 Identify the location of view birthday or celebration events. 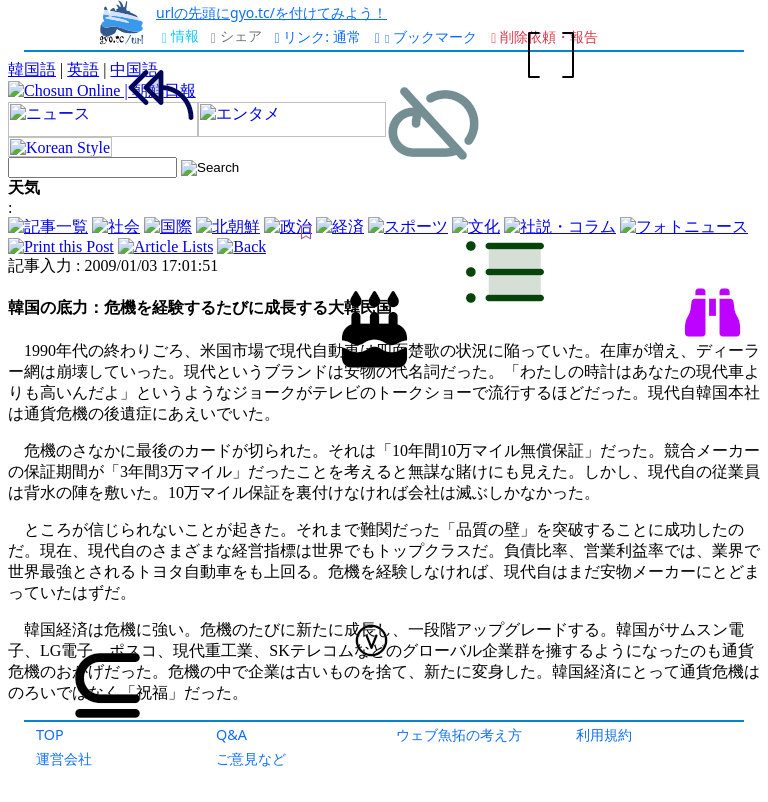
(374, 330).